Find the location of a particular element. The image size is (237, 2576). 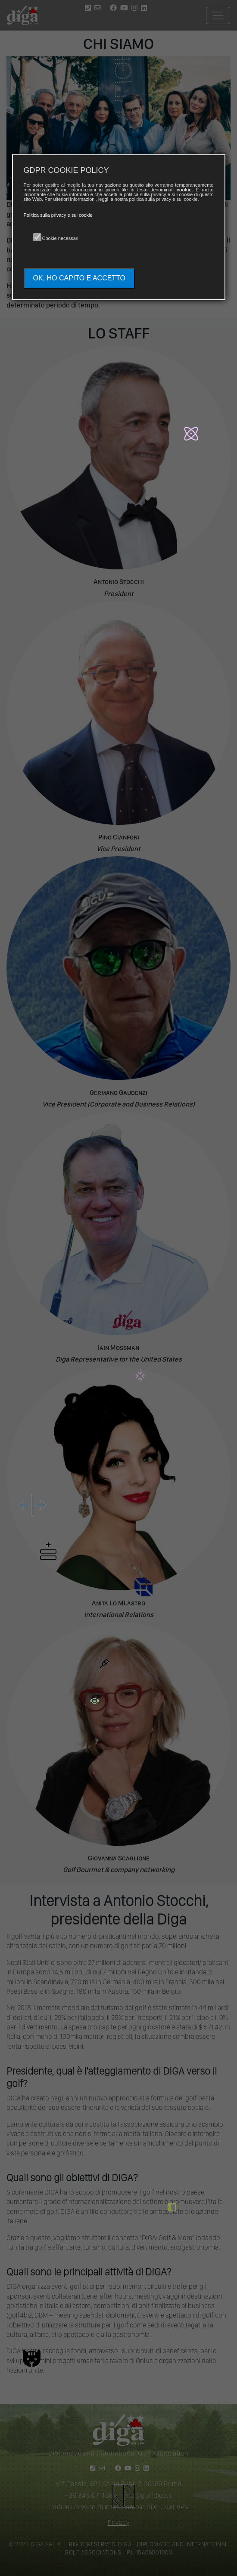

indicates accessibility or mobility assistance options is located at coordinates (105, 1663).